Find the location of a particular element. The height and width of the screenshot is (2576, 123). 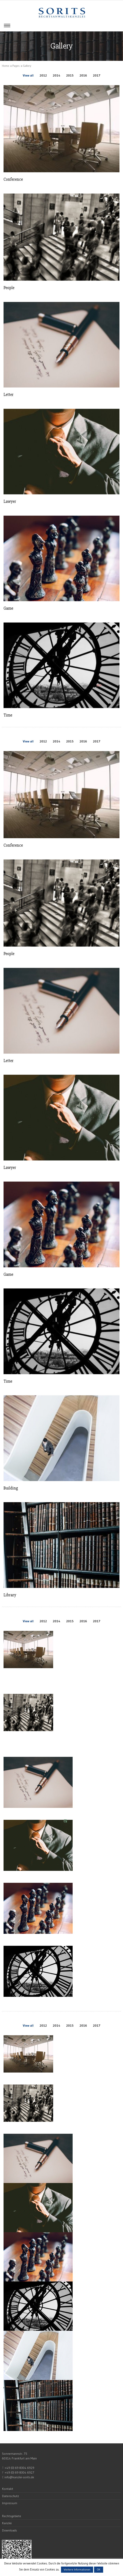

cancel image upload is located at coordinates (65, 1821).